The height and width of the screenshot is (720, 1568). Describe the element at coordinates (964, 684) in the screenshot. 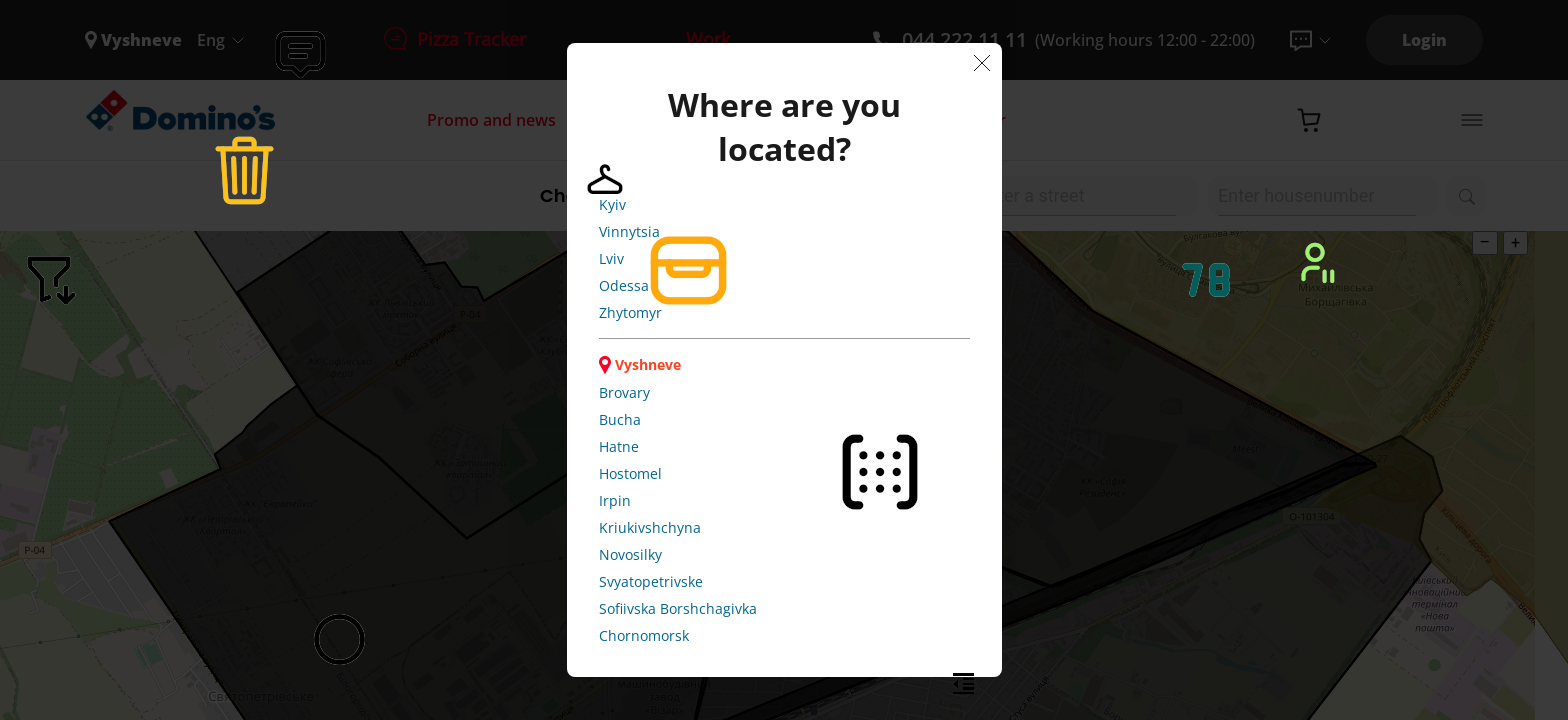

I see `decrease text indentation` at that location.